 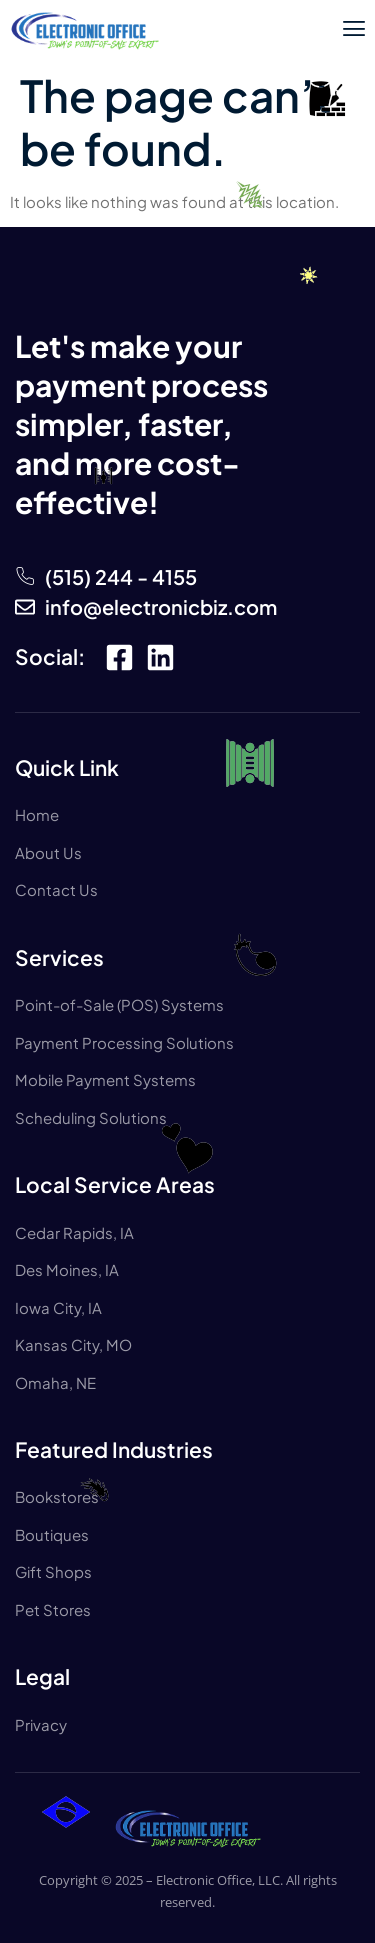 What do you see at coordinates (187, 1148) in the screenshot?
I see `indicates a charm or affection bonus in gameplay` at bounding box center [187, 1148].